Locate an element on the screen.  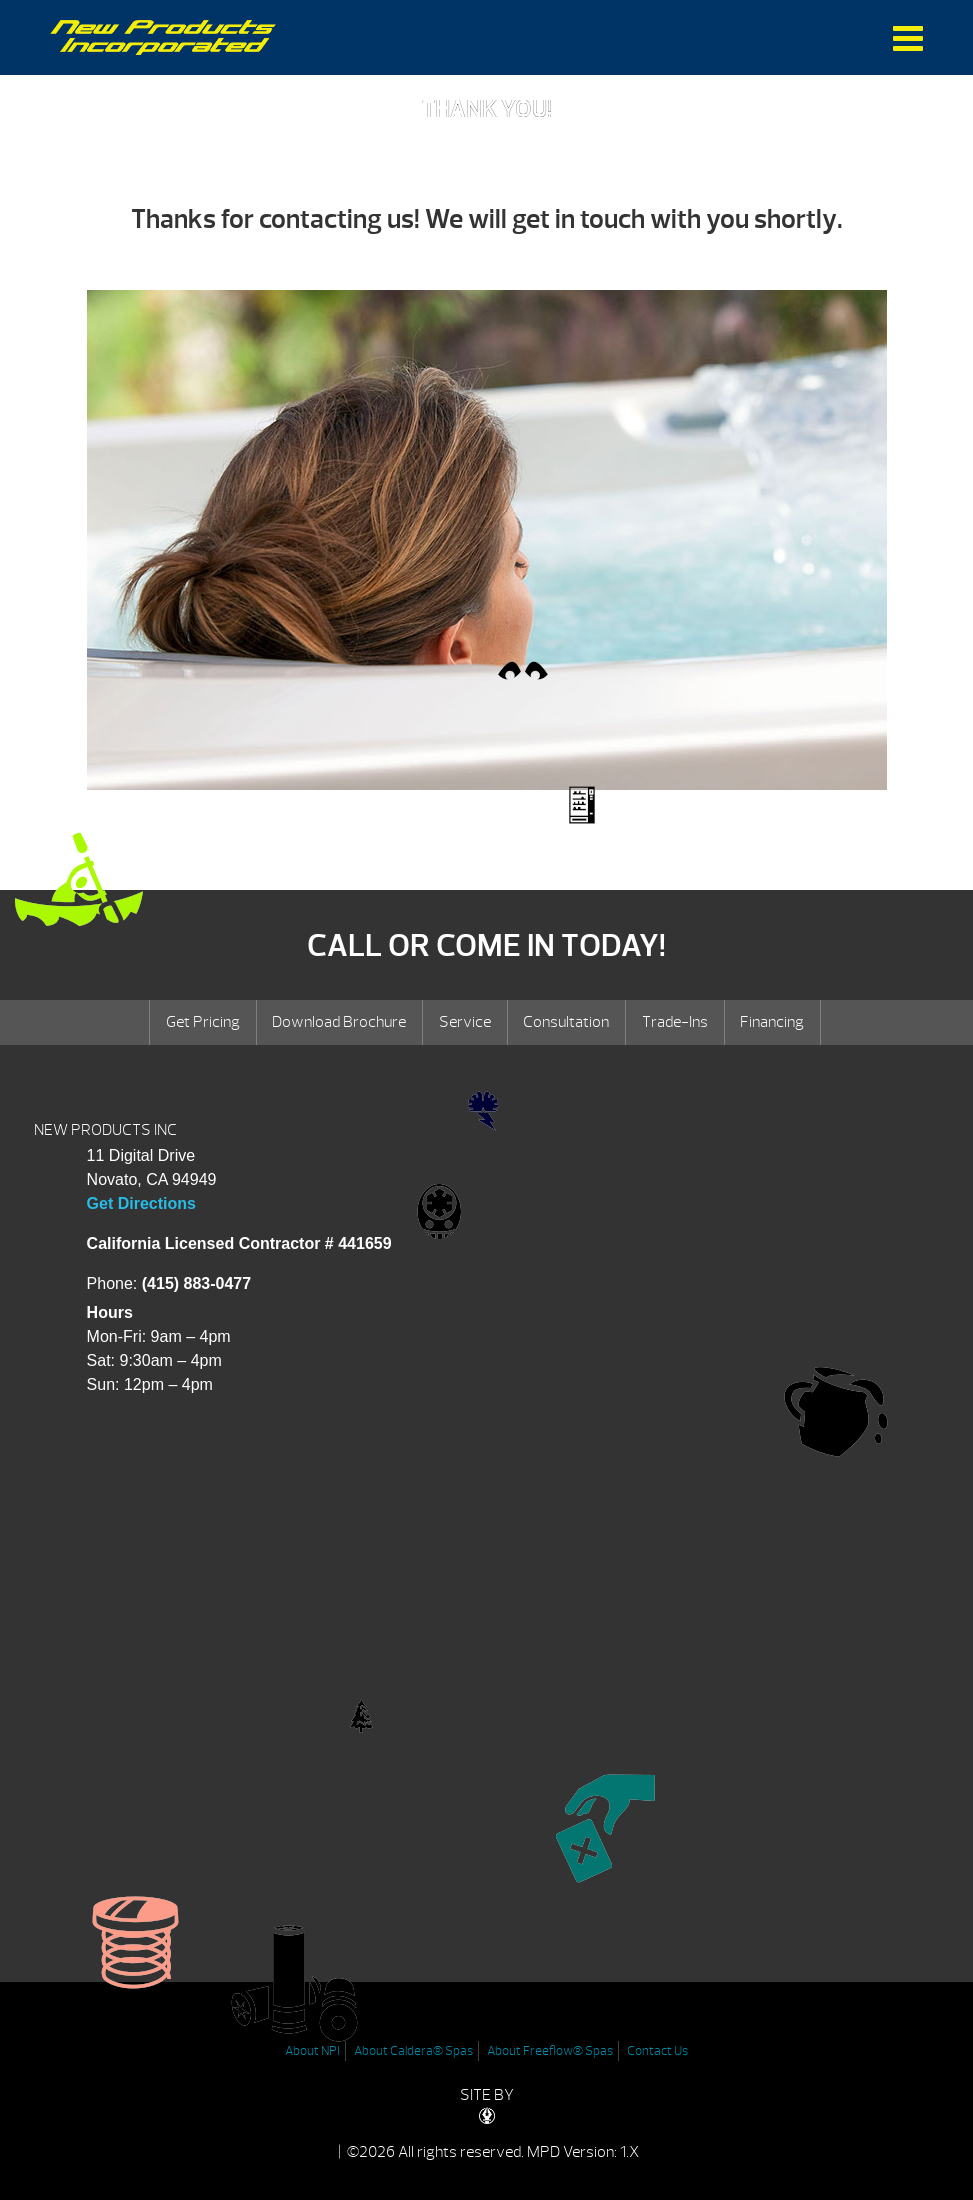
indicates a forest or nature area on a map is located at coordinates (362, 1716).